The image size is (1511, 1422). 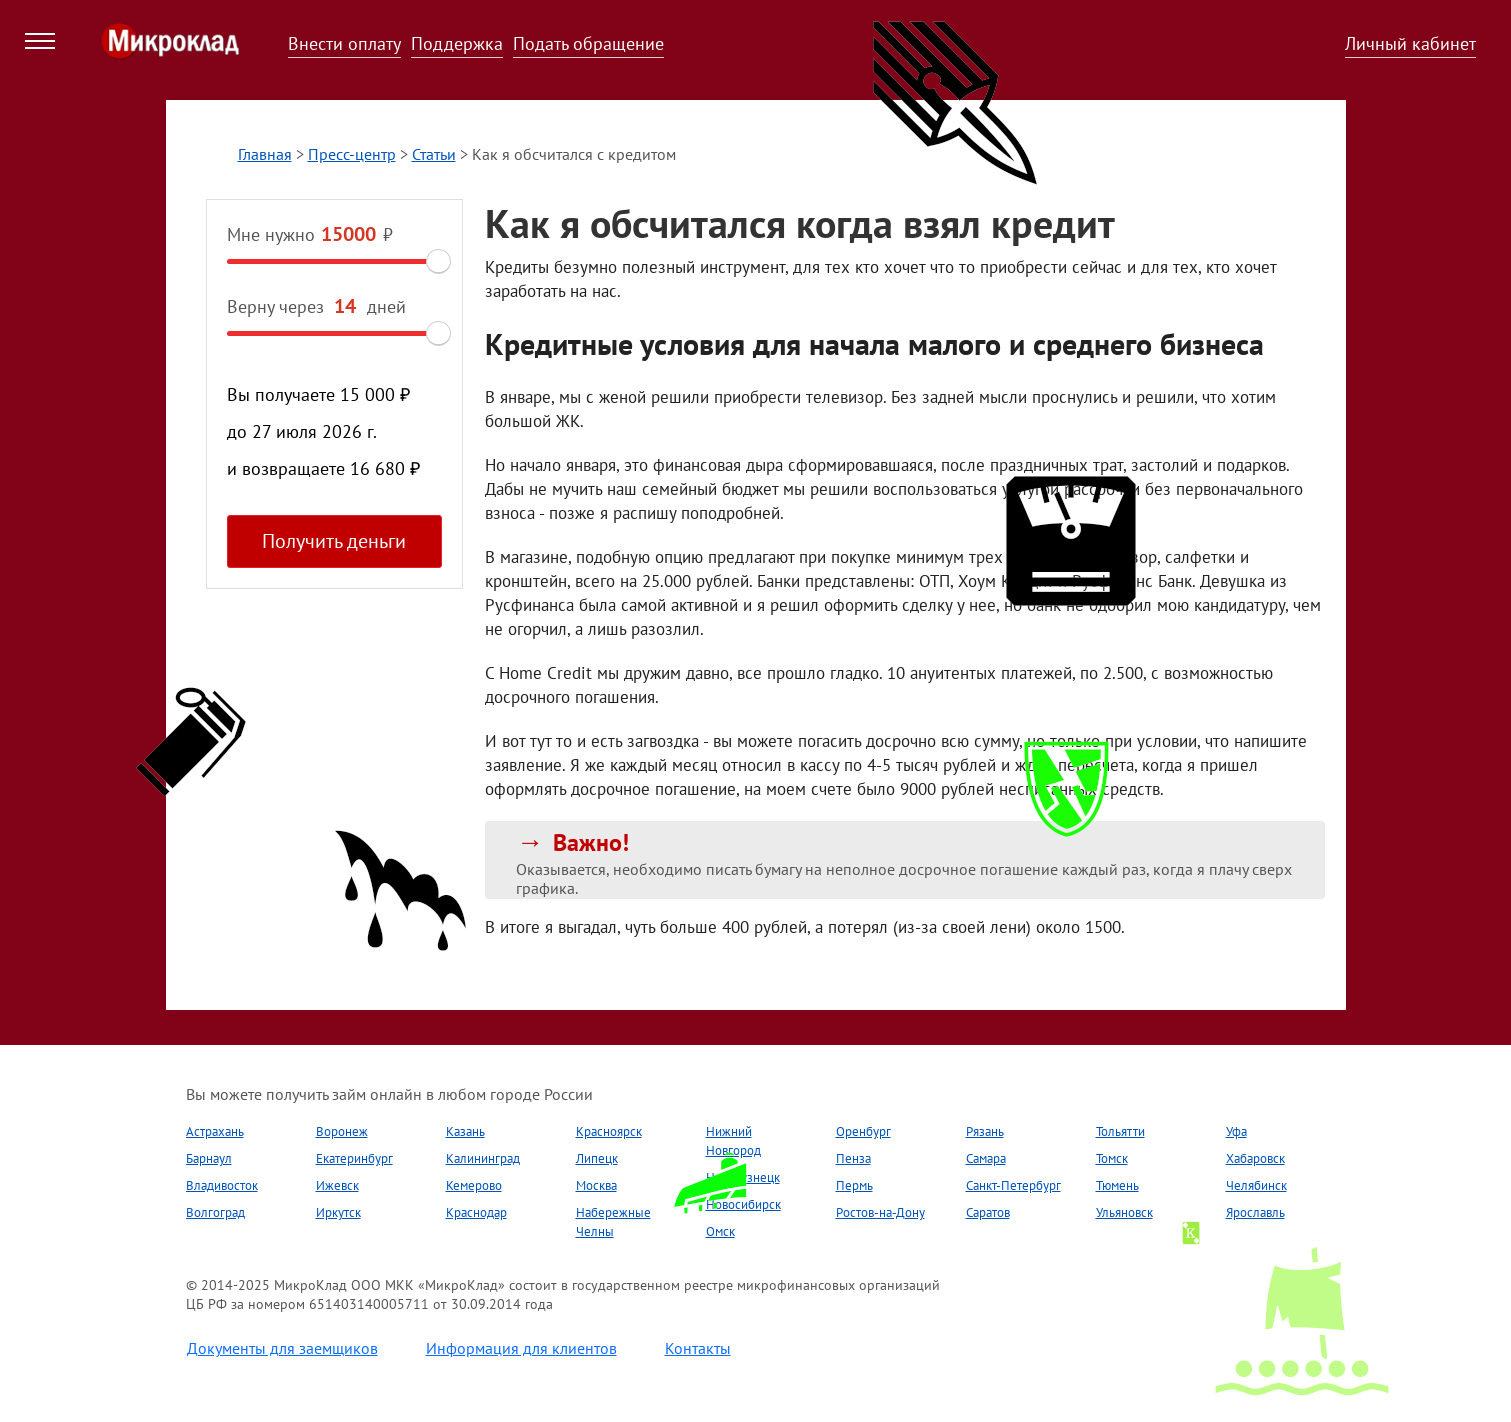 What do you see at coordinates (191, 742) in the screenshot?
I see `equip stun grenade weapon` at bounding box center [191, 742].